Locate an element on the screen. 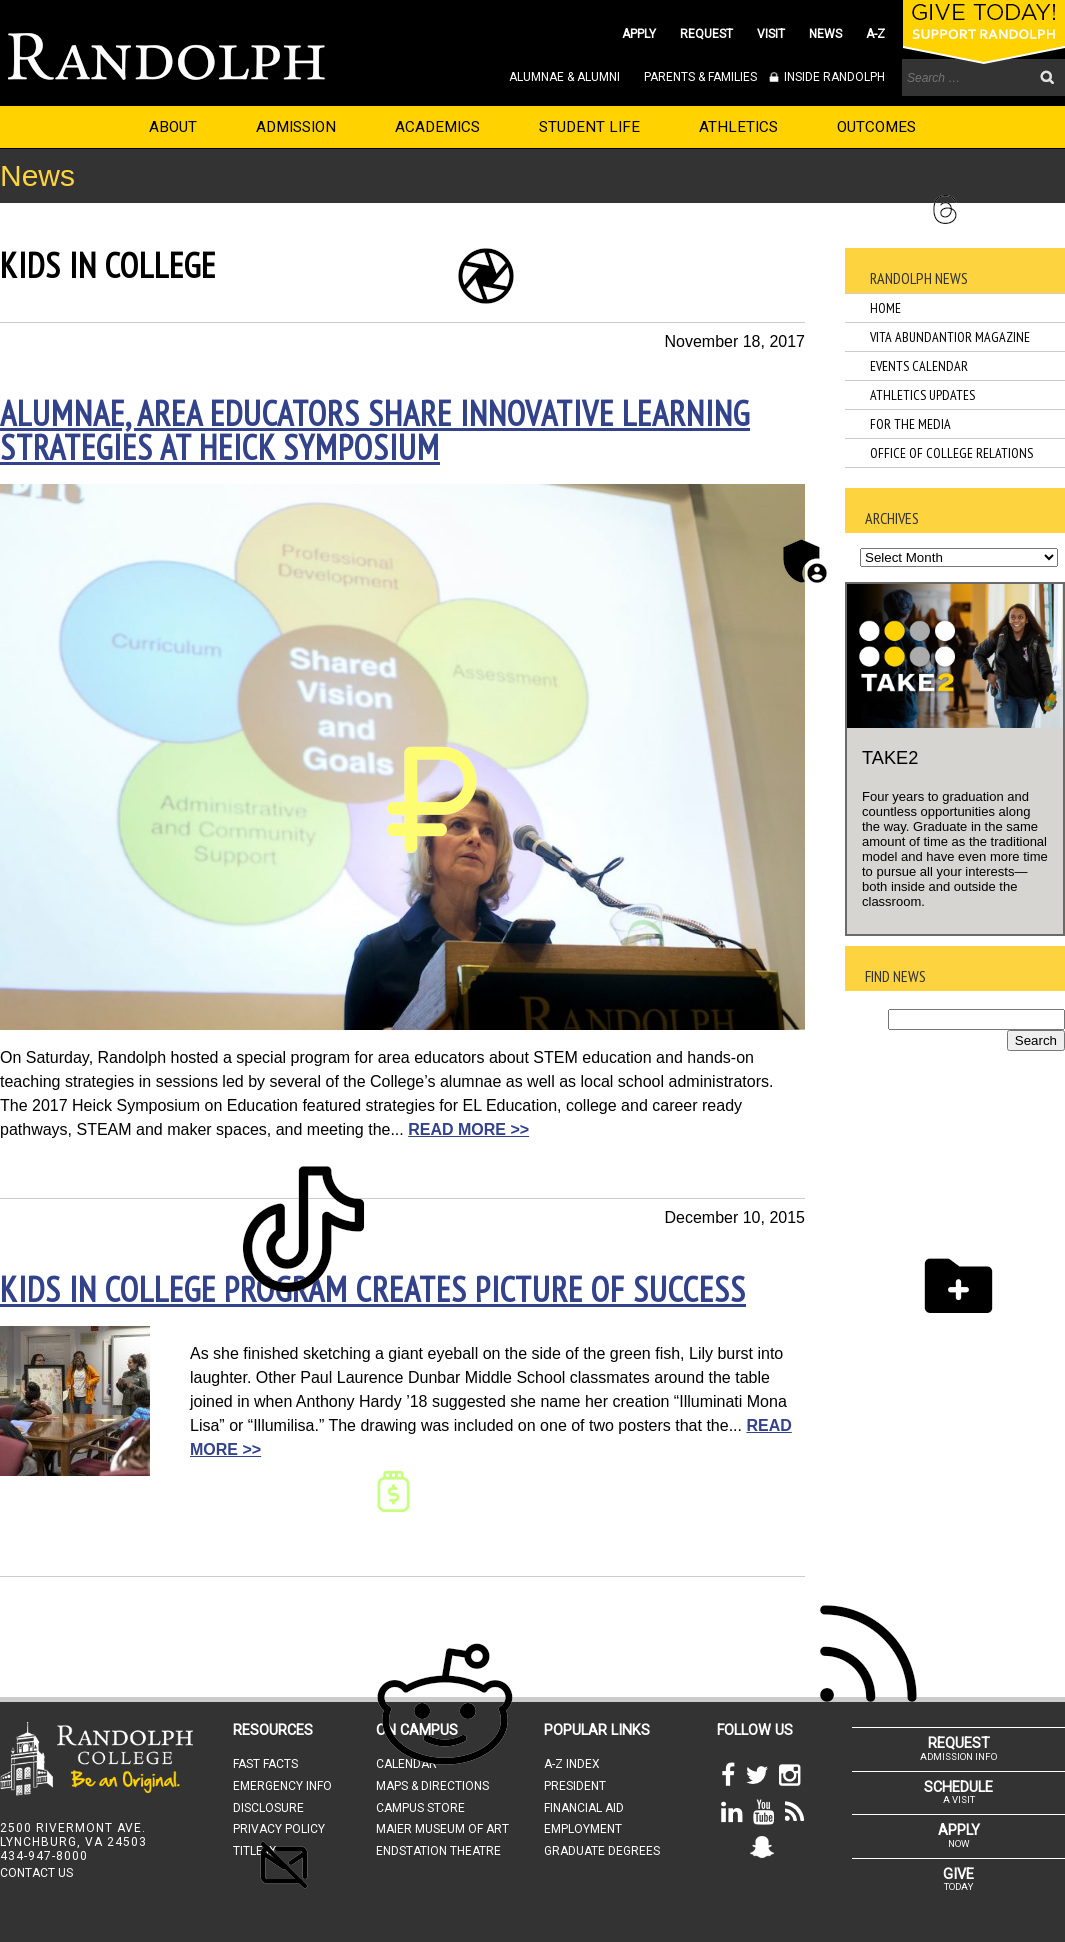 The width and height of the screenshot is (1065, 1942). email notifications disabled is located at coordinates (284, 1865).